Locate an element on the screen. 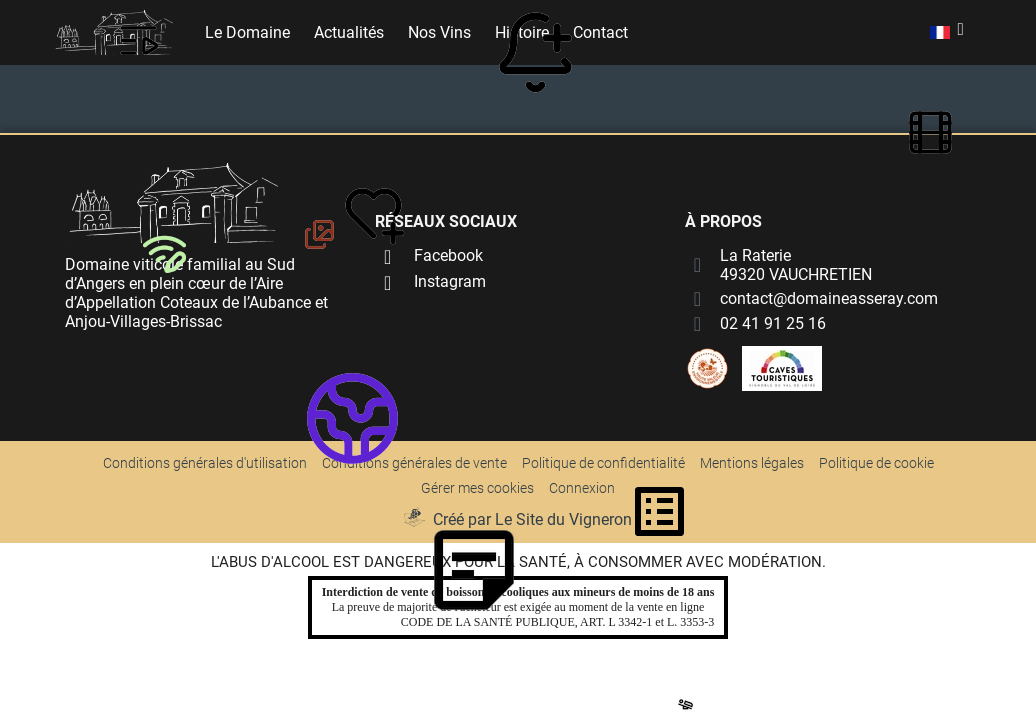 The height and width of the screenshot is (720, 1036). switch to global or worldwide view is located at coordinates (352, 418).